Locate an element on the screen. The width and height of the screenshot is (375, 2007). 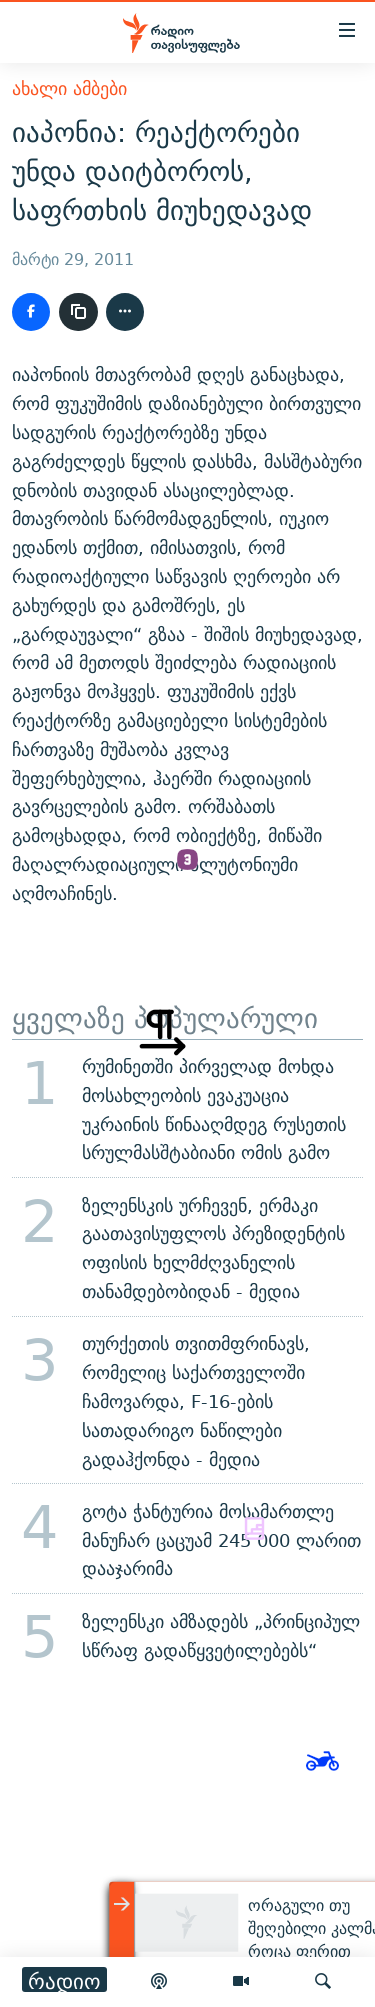
move paragraph to the right is located at coordinates (162, 1032).